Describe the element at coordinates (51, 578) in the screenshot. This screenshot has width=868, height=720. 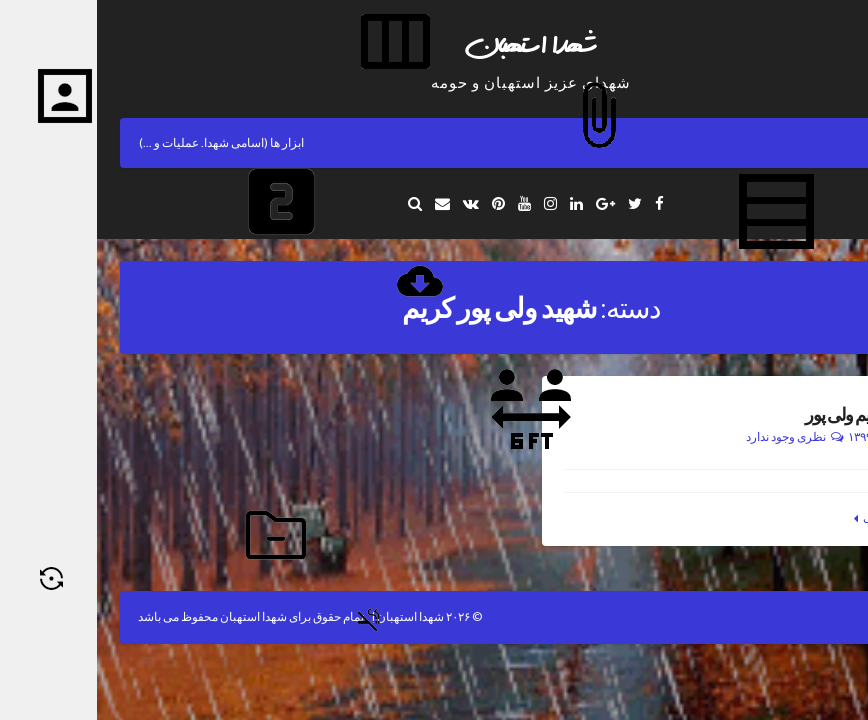
I see `reopen a previously closed issue` at that location.